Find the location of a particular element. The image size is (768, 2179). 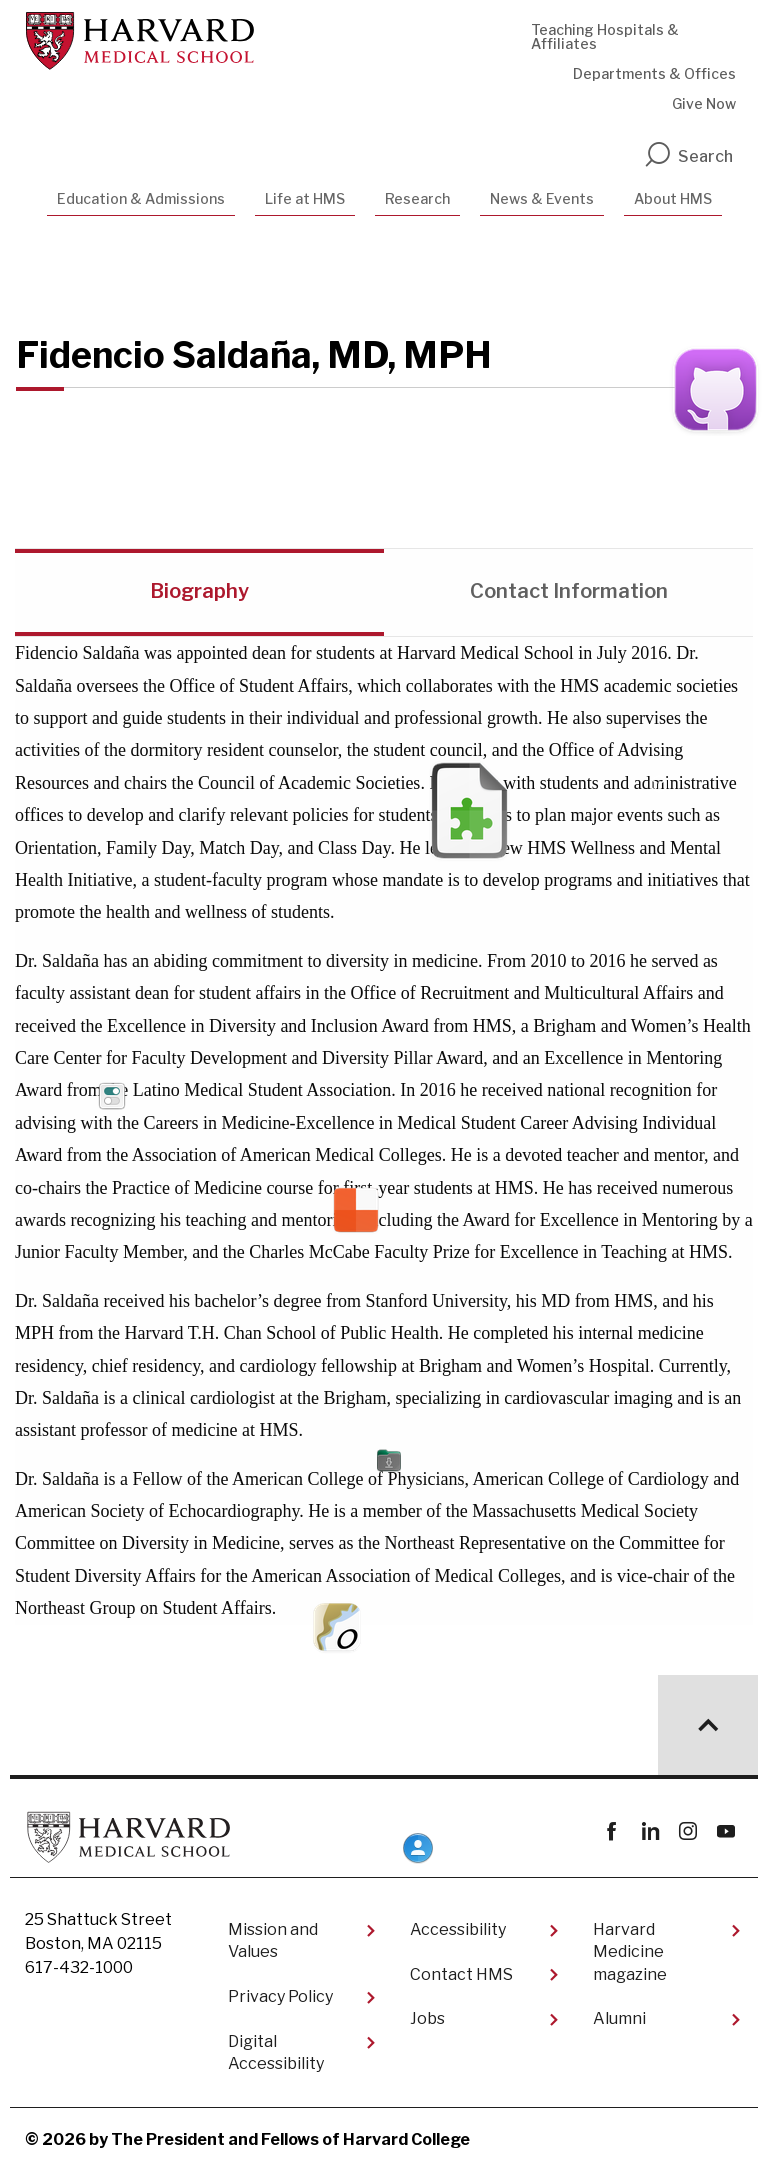

openoffice or libreoffice extension file is located at coordinates (469, 810).